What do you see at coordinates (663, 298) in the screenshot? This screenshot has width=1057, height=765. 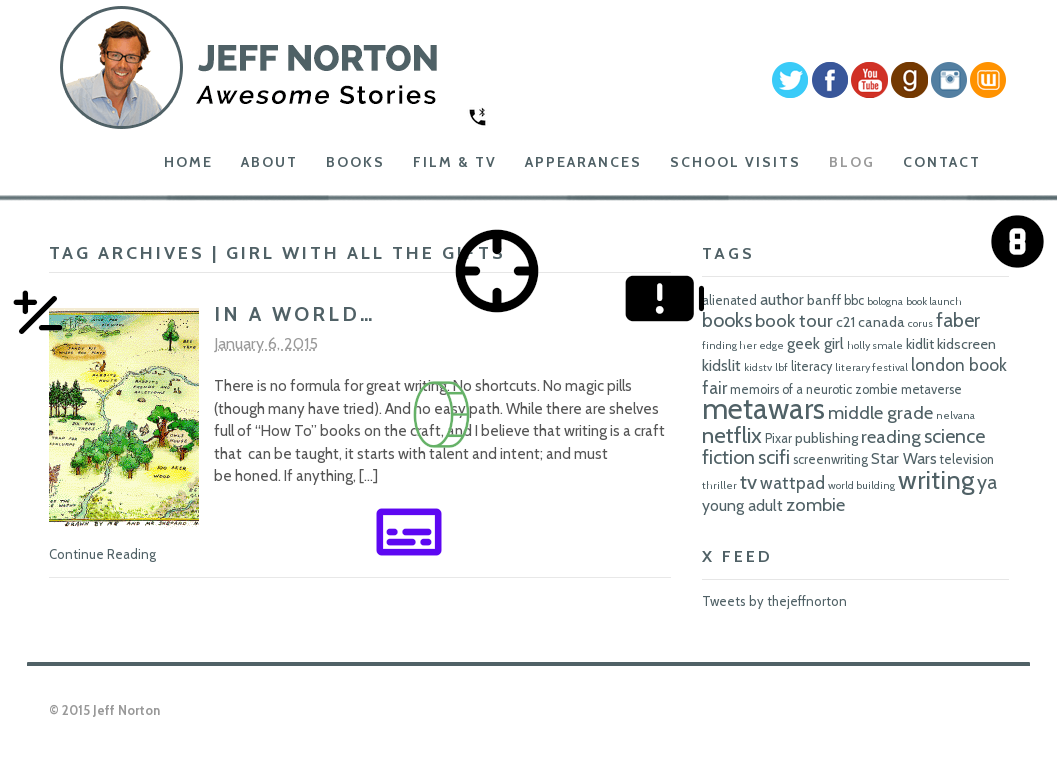 I see `indicates low battery warning` at bounding box center [663, 298].